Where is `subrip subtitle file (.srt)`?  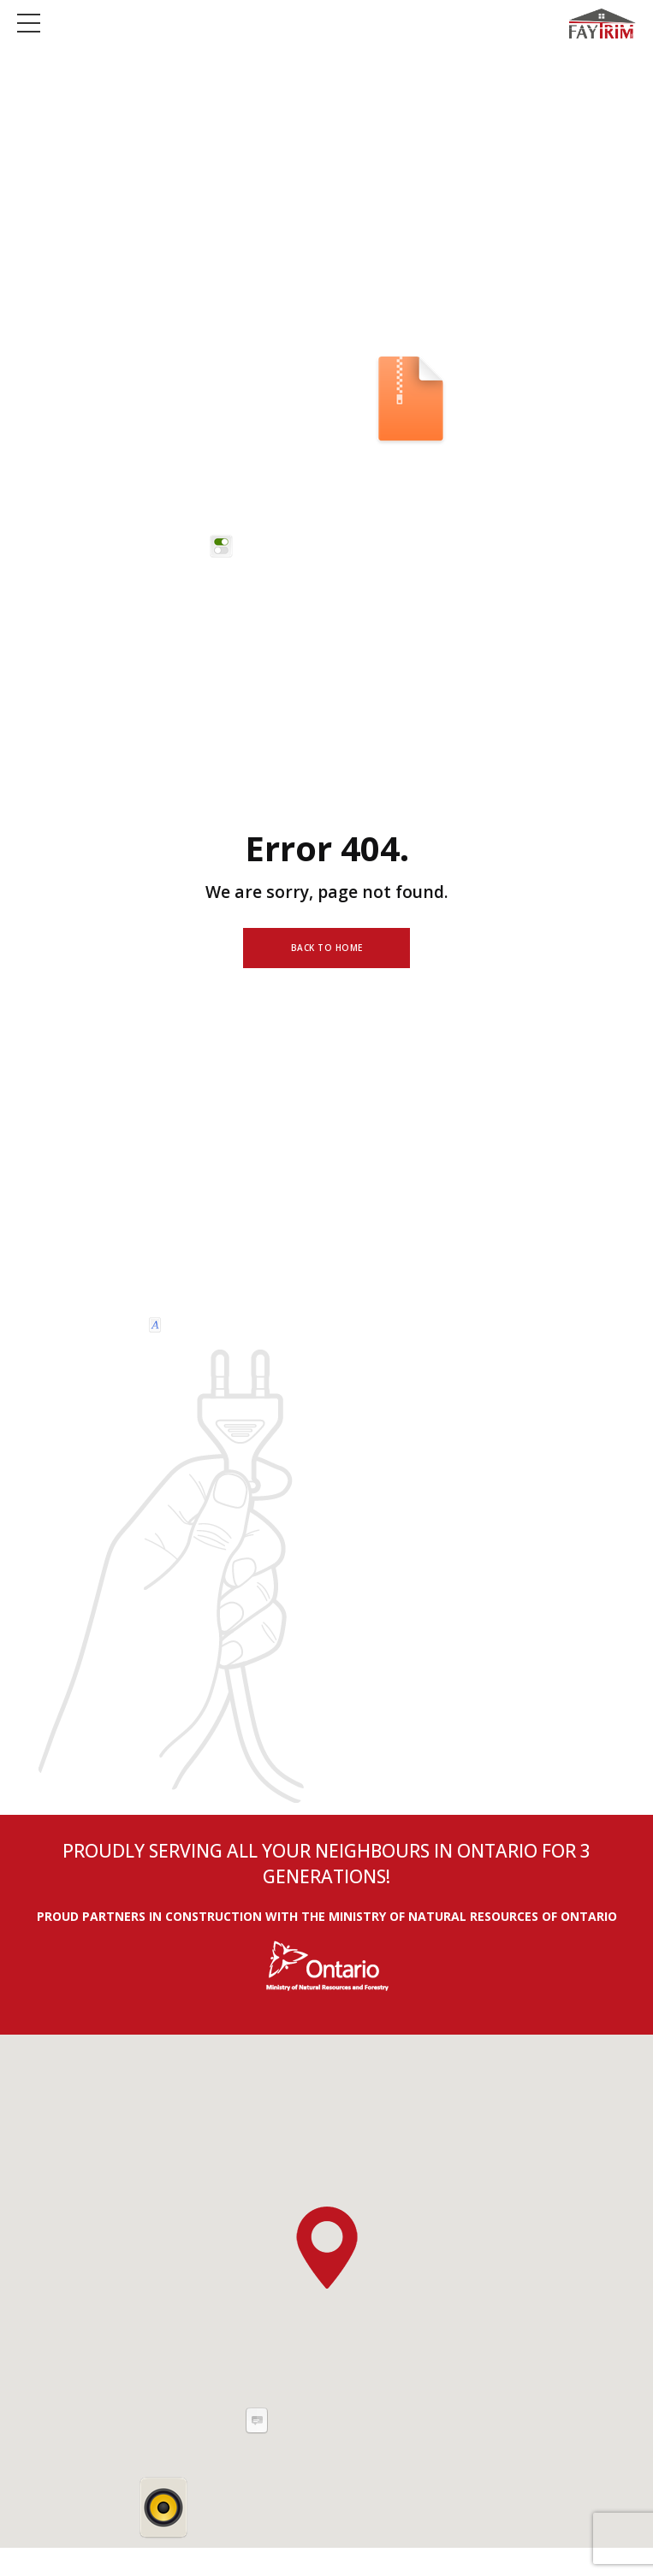
subrip subtitle file (.srt) is located at coordinates (257, 2420).